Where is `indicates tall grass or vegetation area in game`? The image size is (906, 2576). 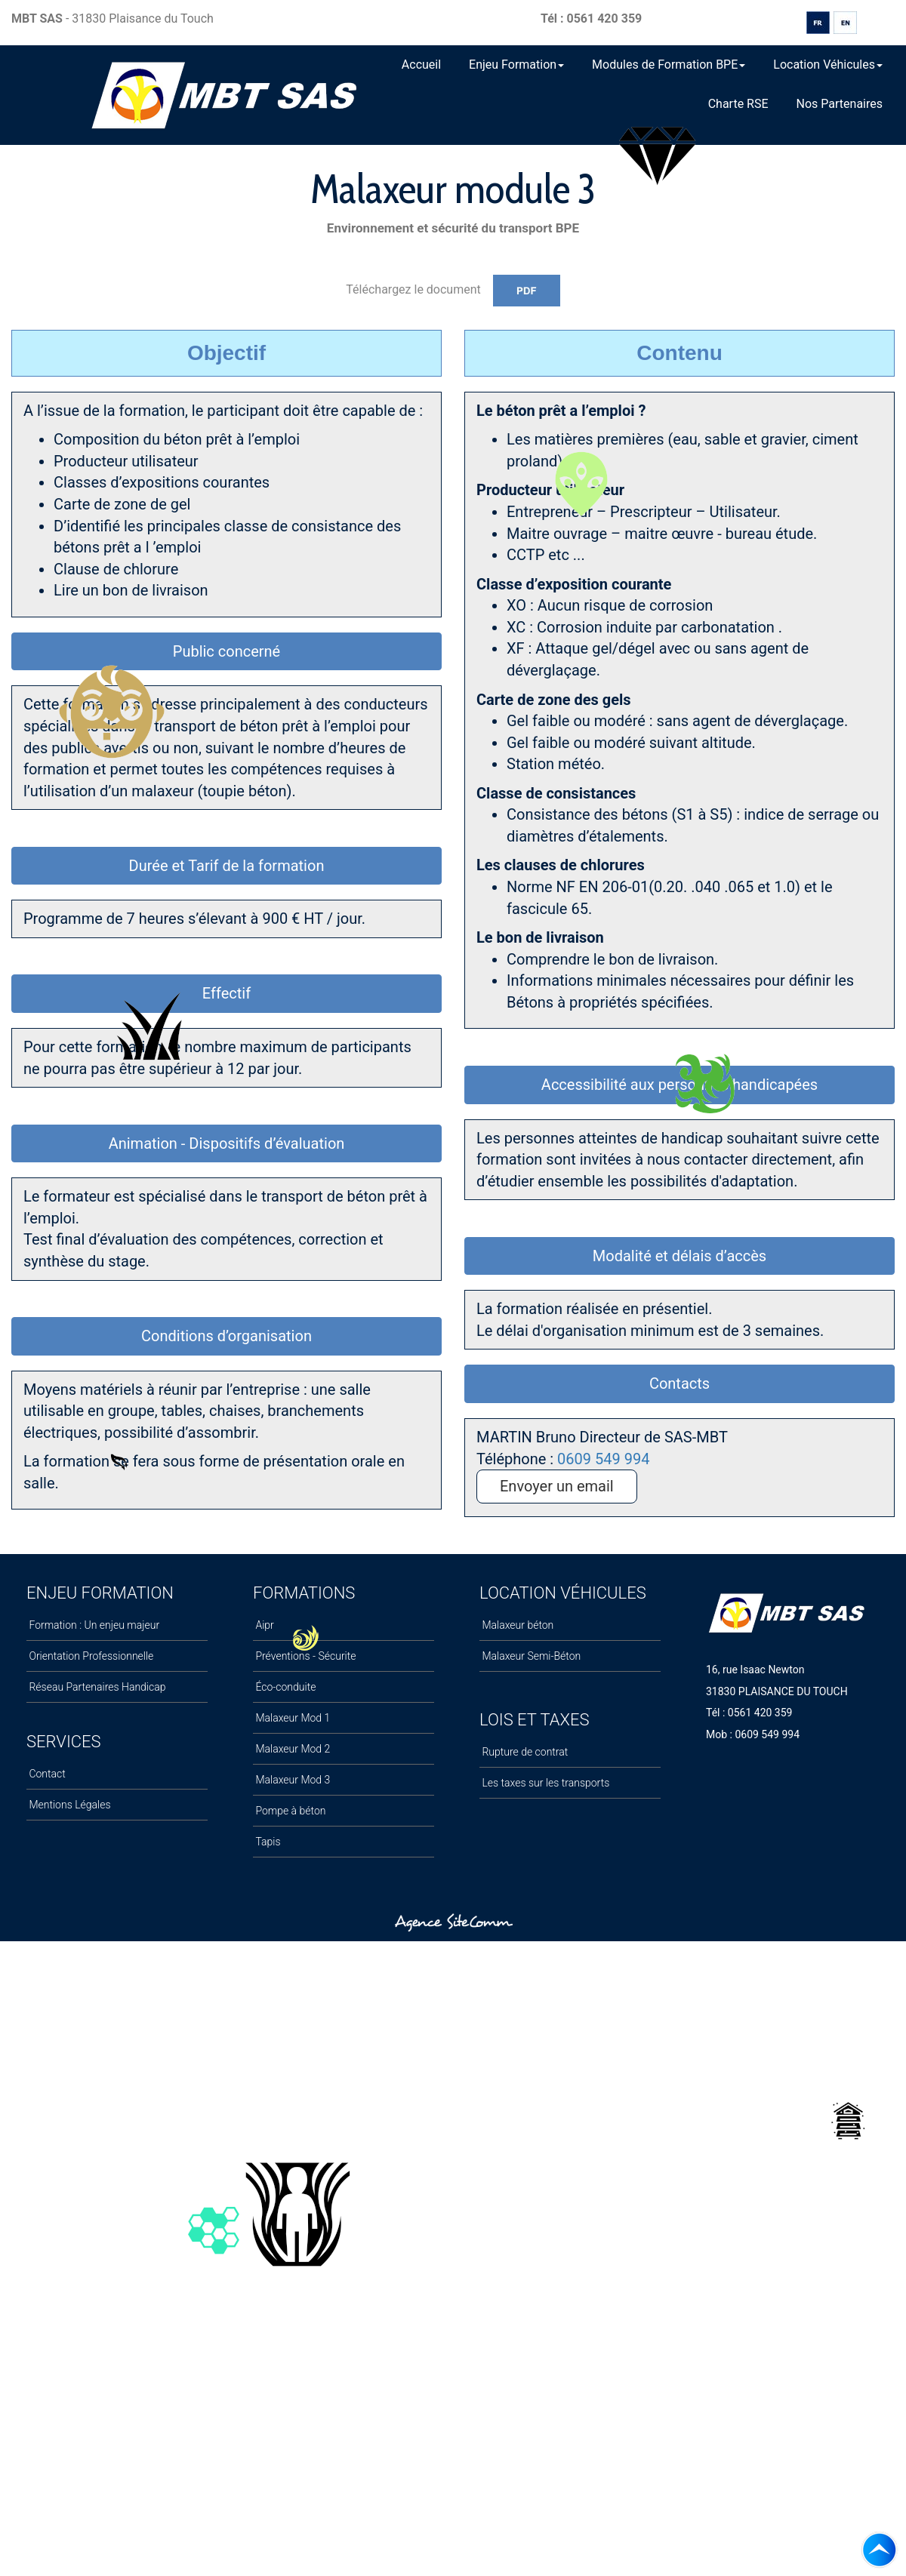 indicates tall grass or vegetation area in game is located at coordinates (149, 1024).